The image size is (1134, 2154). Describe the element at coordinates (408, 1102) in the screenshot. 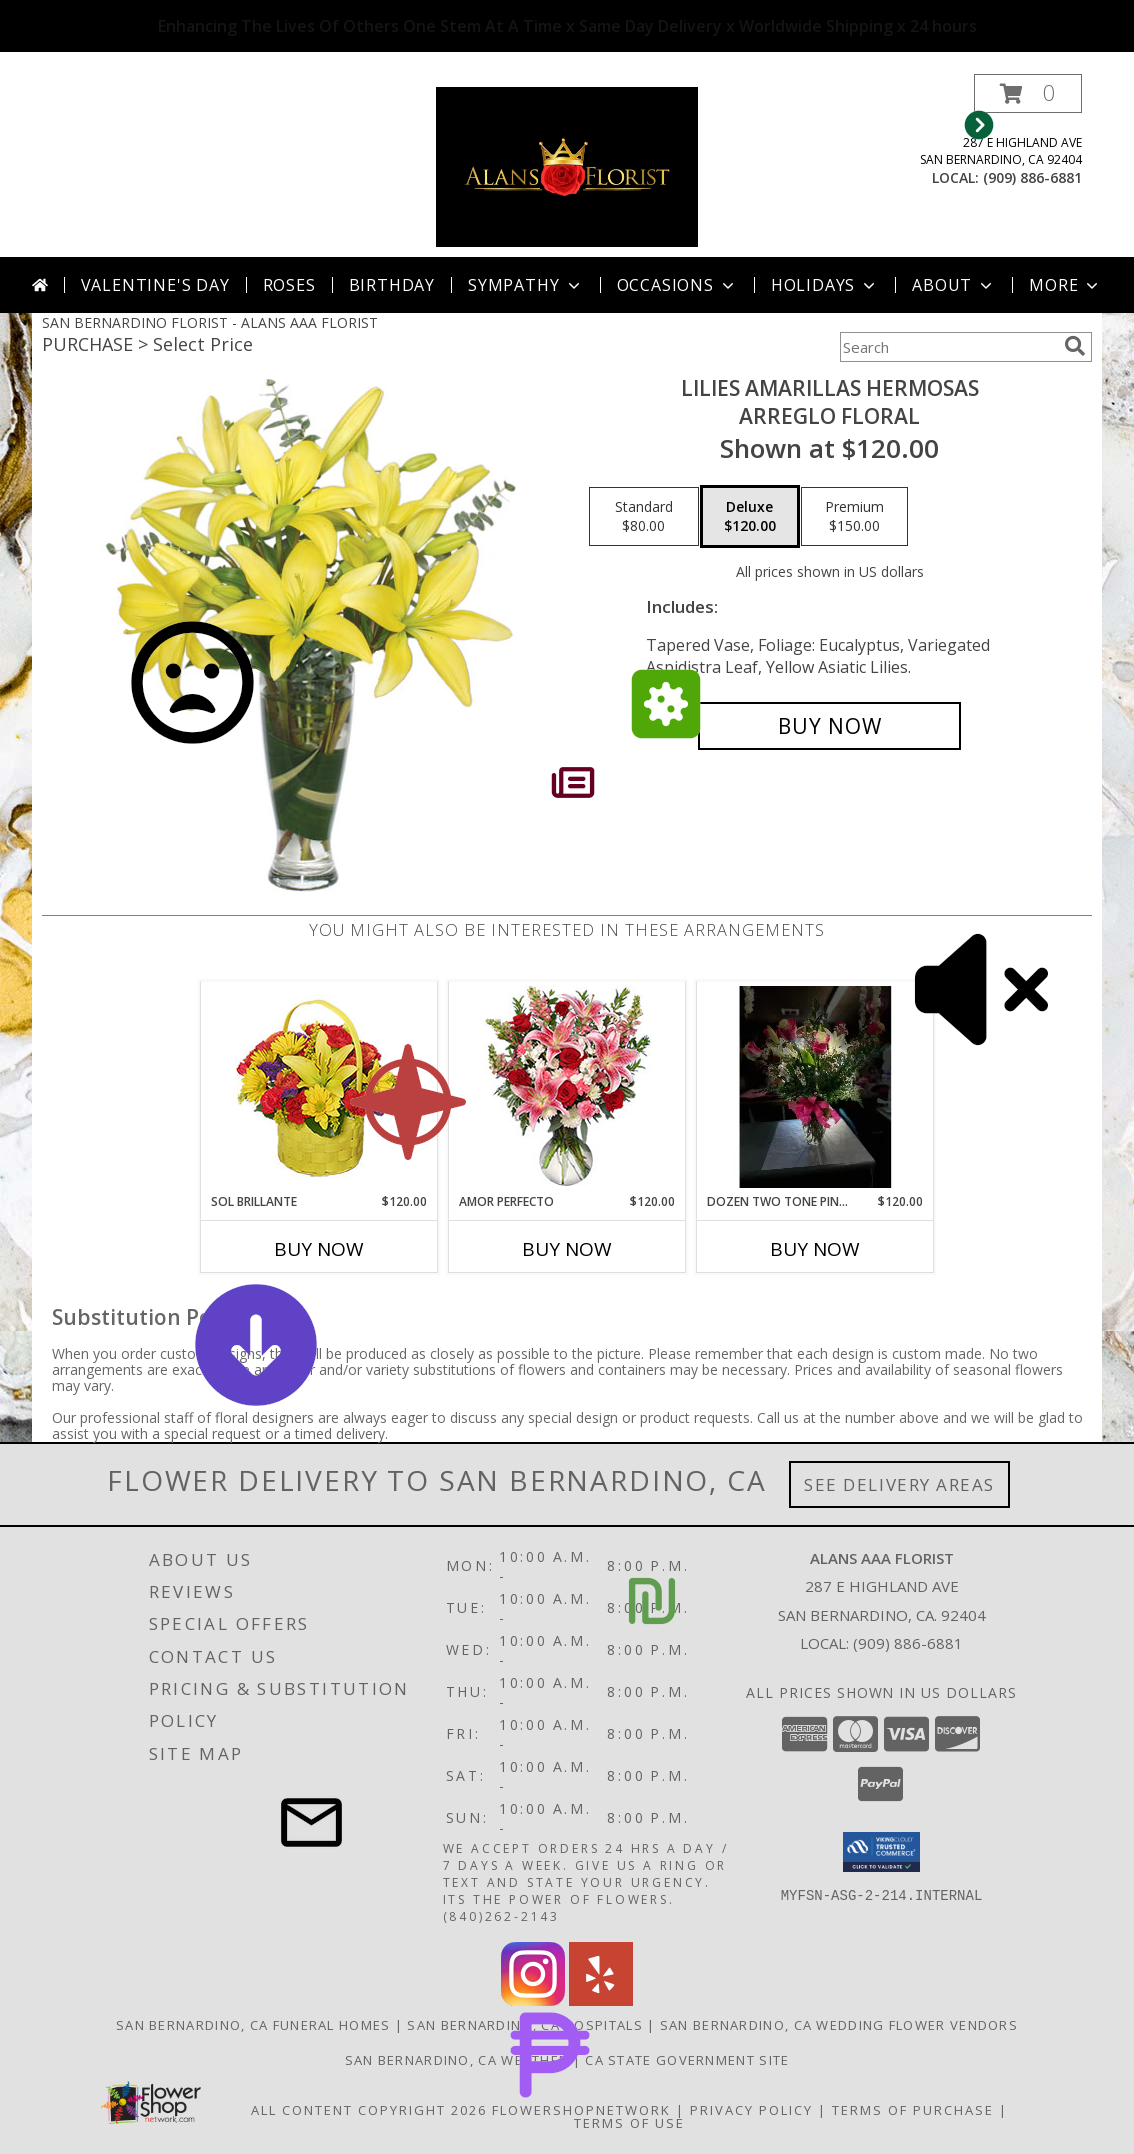

I see `access navigation or compass features` at that location.